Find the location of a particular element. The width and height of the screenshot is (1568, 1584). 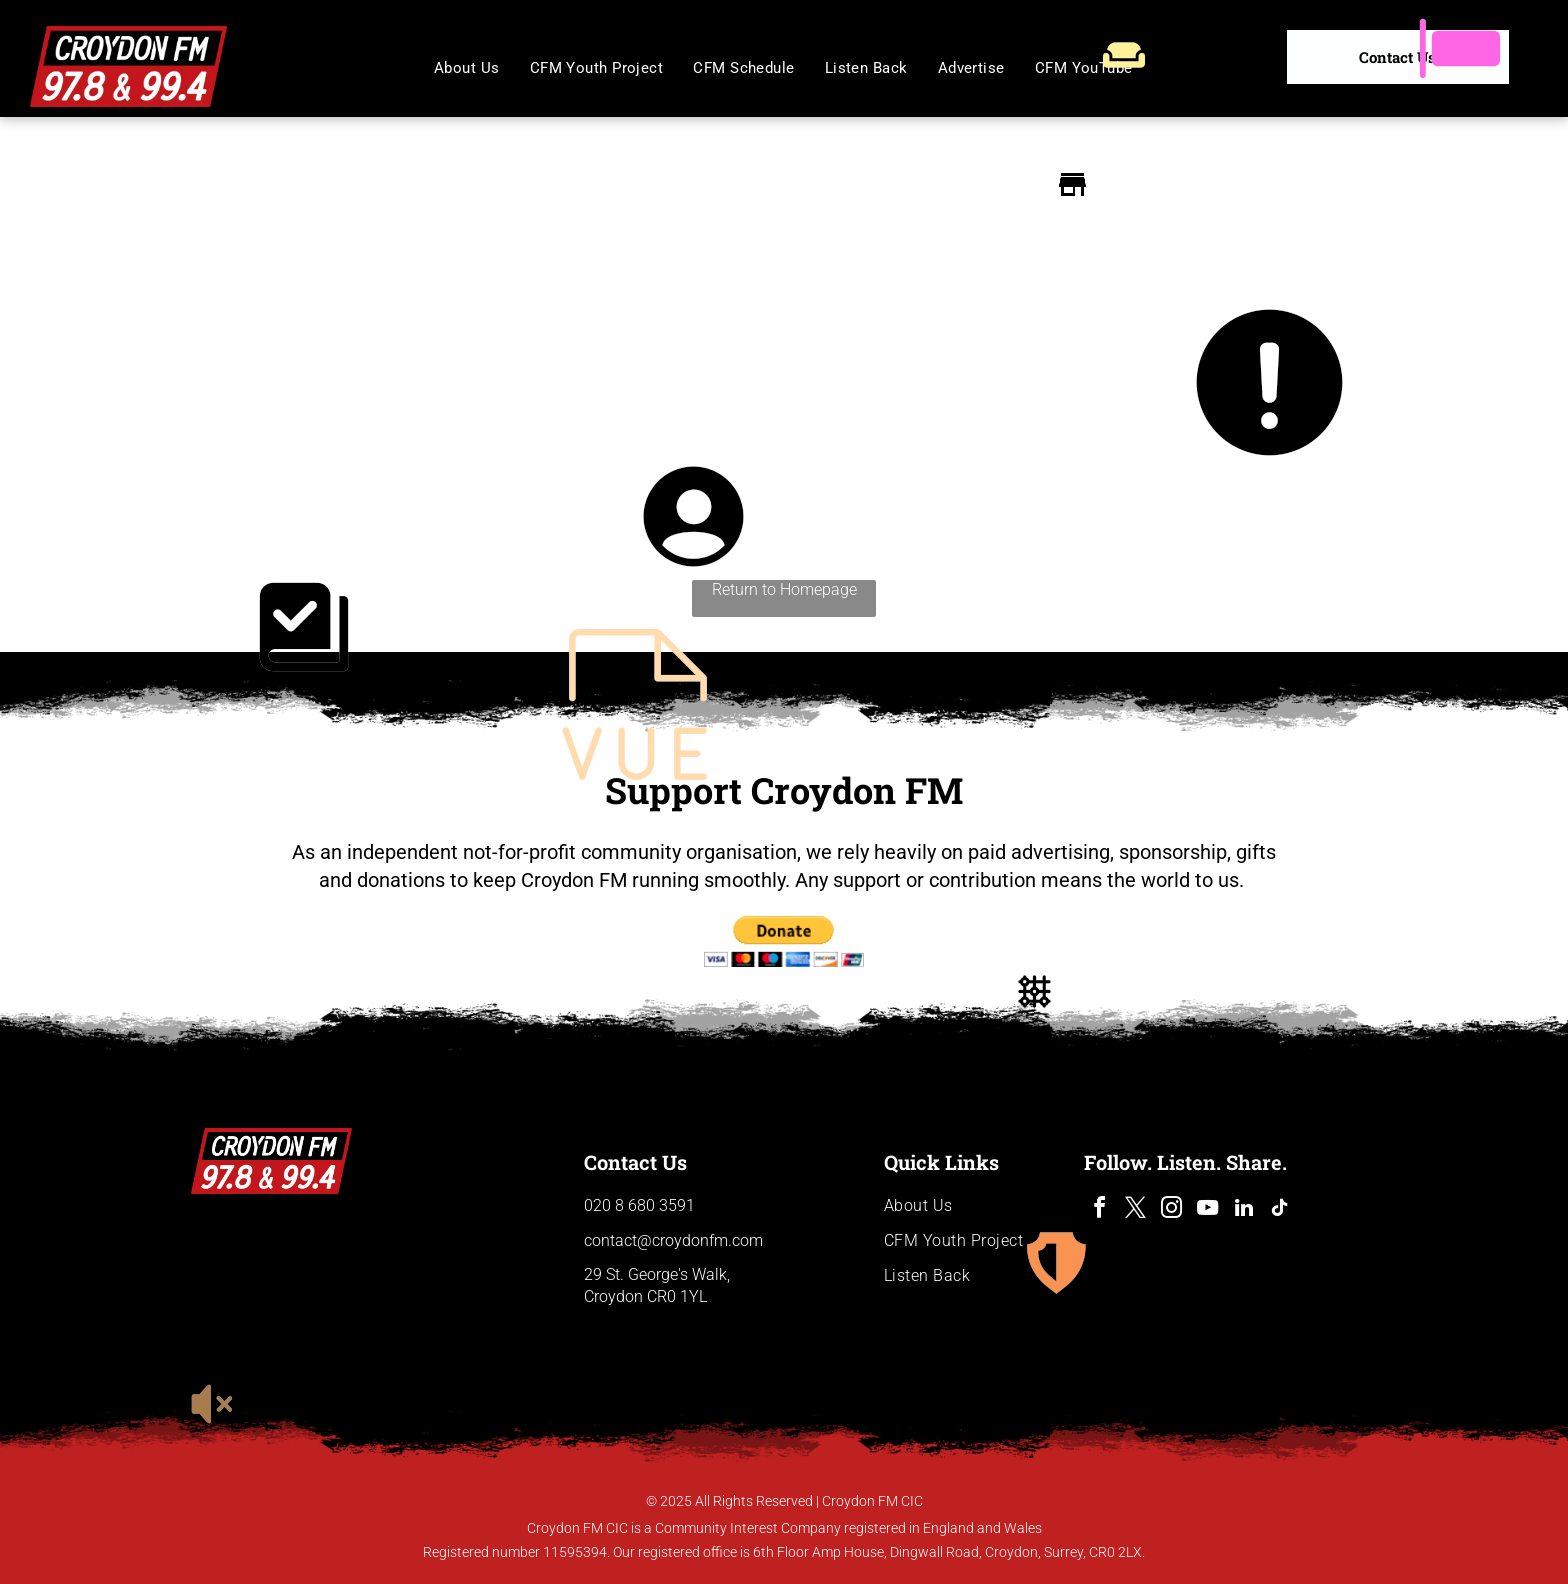

align content to the left edge is located at coordinates (1458, 48).